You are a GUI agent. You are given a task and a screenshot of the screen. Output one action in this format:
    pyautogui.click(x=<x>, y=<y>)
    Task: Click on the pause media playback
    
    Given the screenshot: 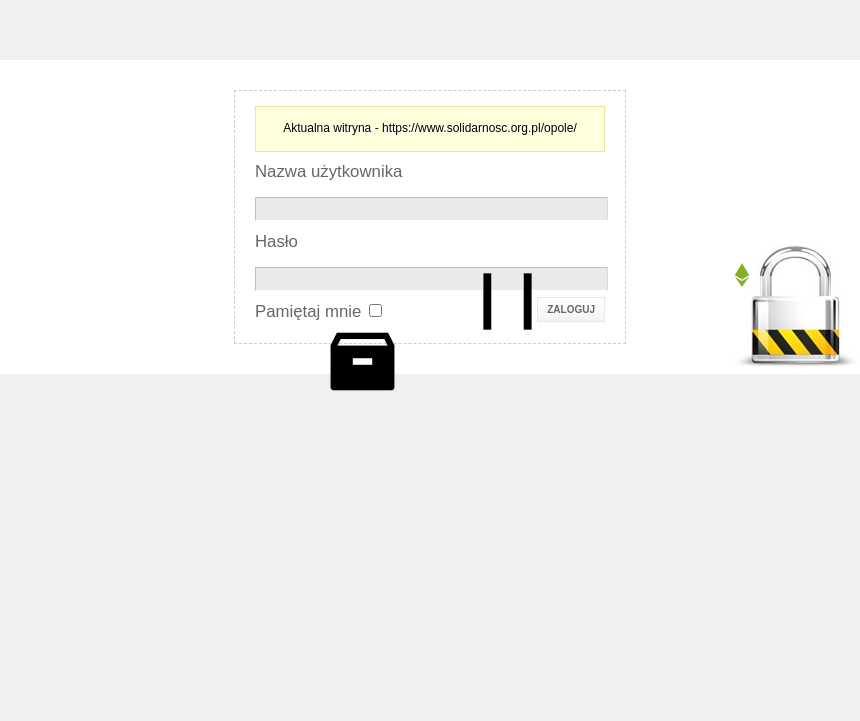 What is the action you would take?
    pyautogui.click(x=507, y=301)
    